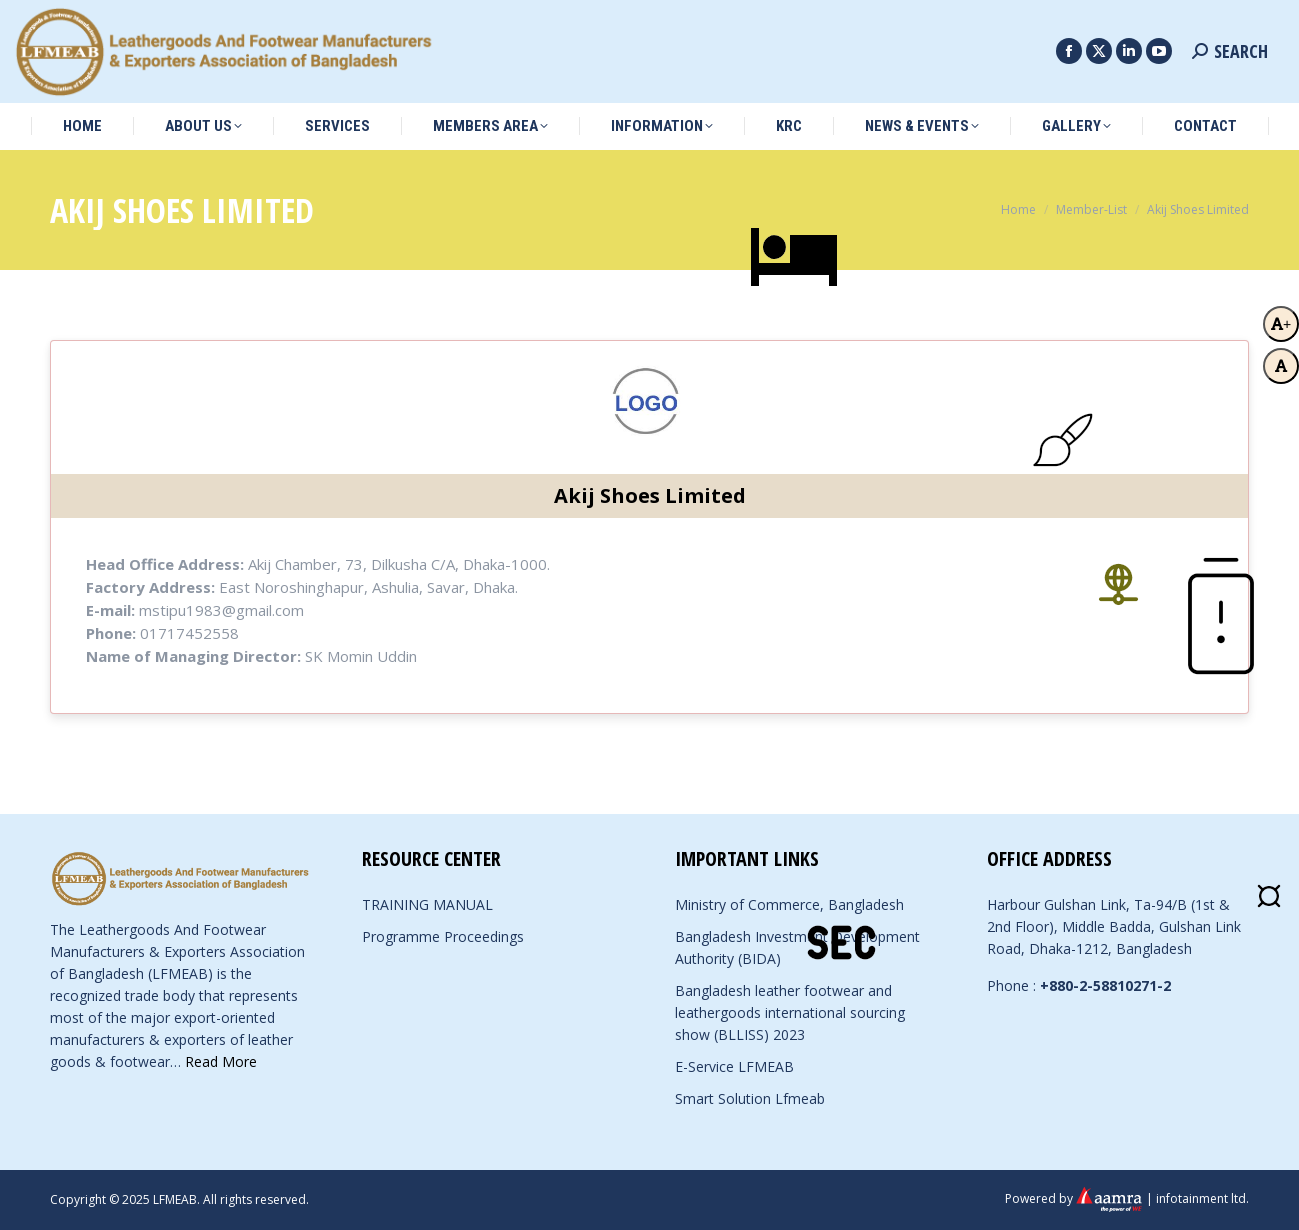 The image size is (1299, 1230). I want to click on view currency or monetary settings, so click(1269, 896).